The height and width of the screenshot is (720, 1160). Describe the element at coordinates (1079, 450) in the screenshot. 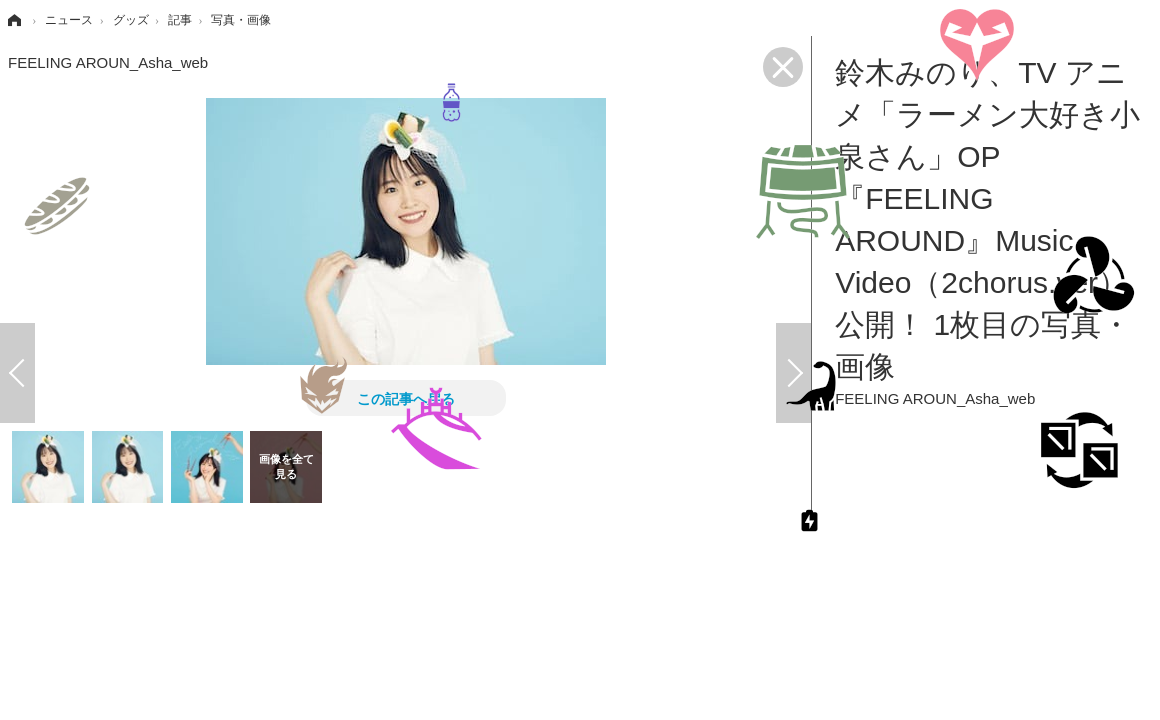

I see `initiate a trade or exchange between players` at that location.